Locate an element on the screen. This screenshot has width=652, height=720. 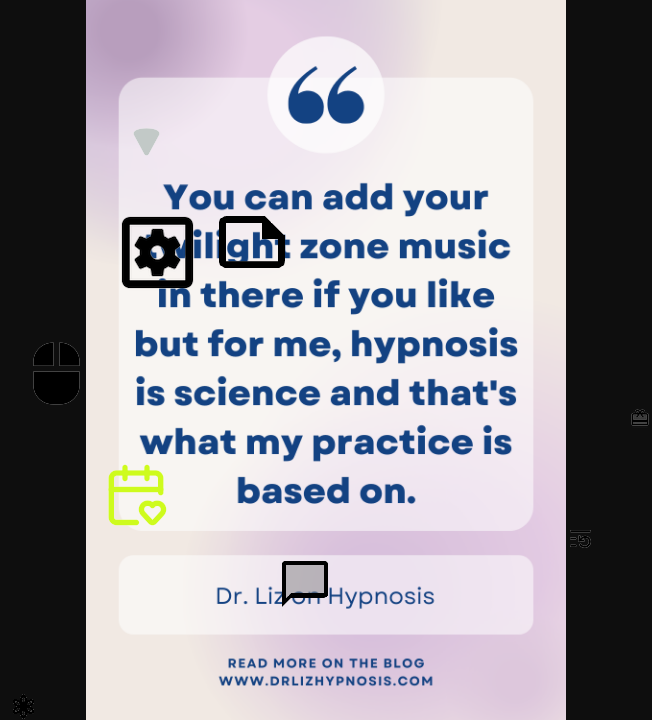
access application settings is located at coordinates (157, 252).